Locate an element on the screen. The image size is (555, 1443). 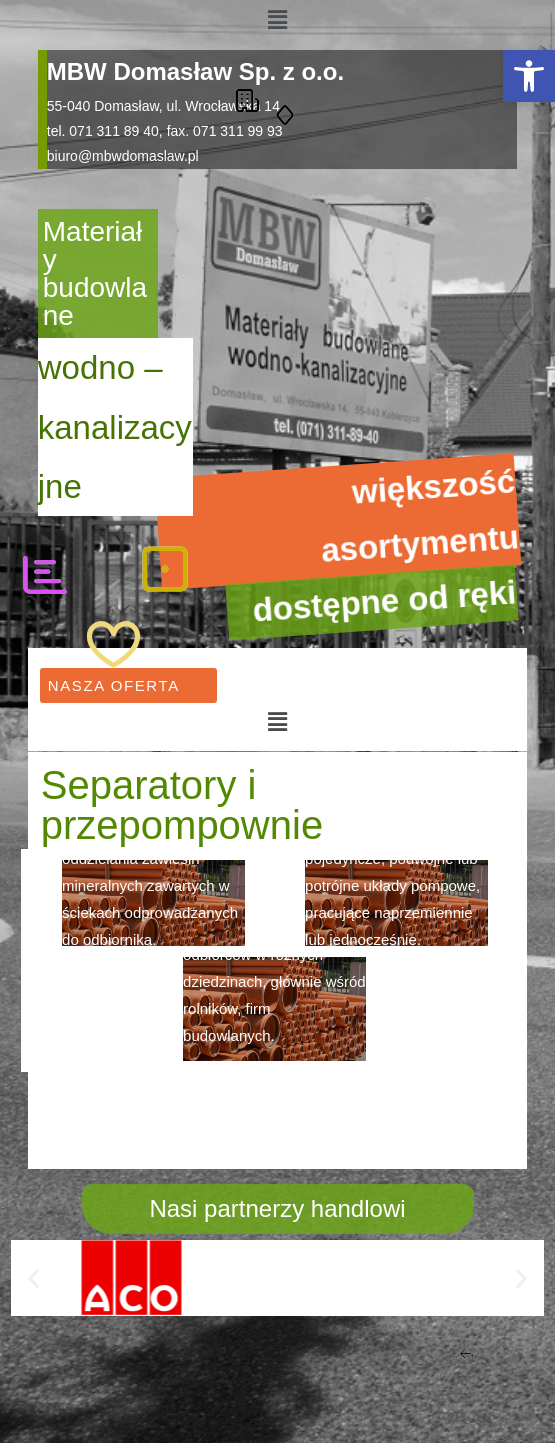
view analytics or statistics is located at coordinates (45, 575).